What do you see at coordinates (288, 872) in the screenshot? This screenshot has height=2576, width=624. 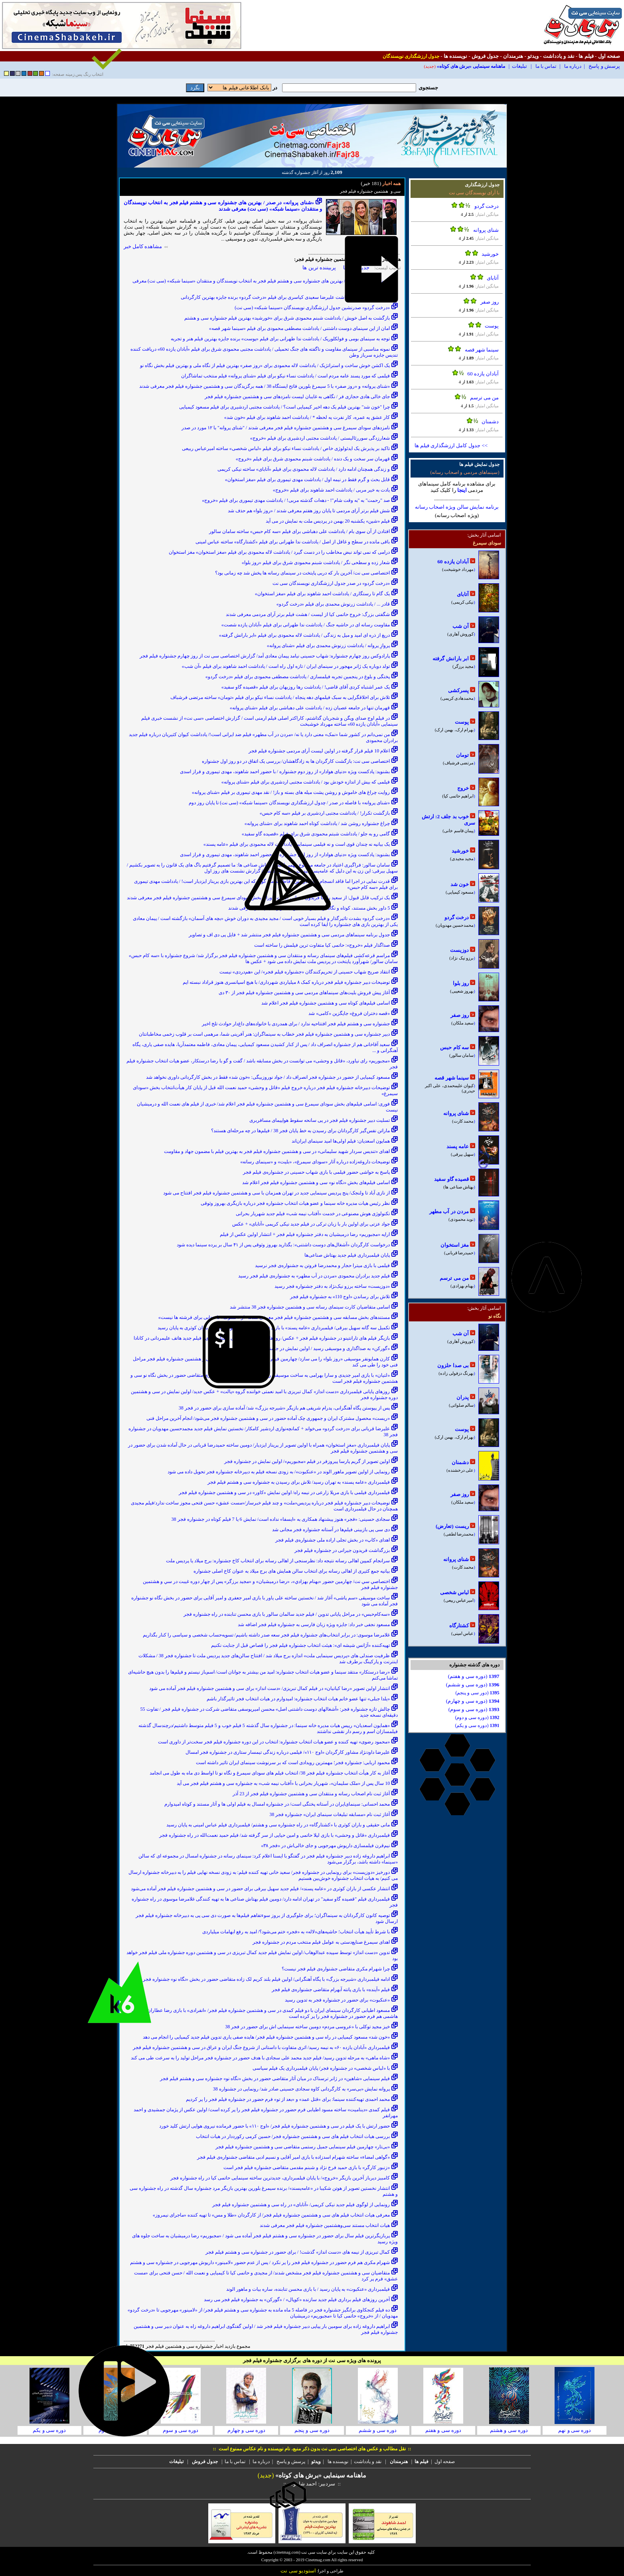 I see `open the Affine app` at bounding box center [288, 872].